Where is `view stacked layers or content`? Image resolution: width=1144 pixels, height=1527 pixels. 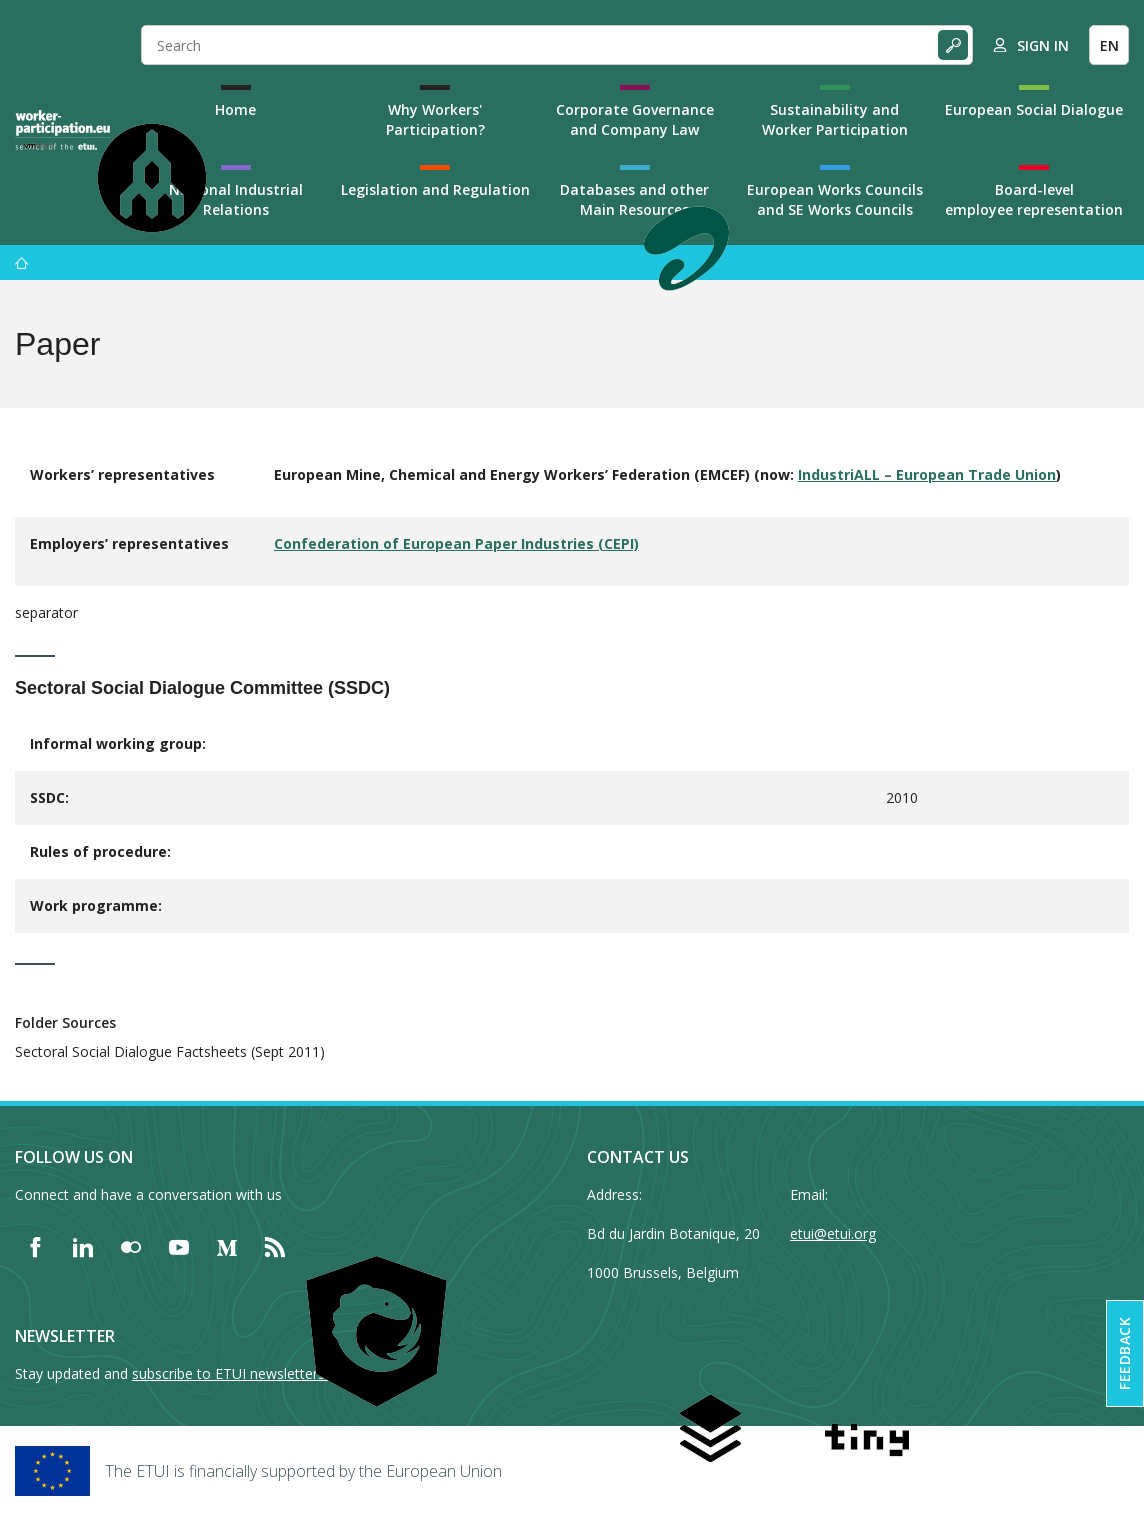
view stacked layers or content is located at coordinates (710, 1429).